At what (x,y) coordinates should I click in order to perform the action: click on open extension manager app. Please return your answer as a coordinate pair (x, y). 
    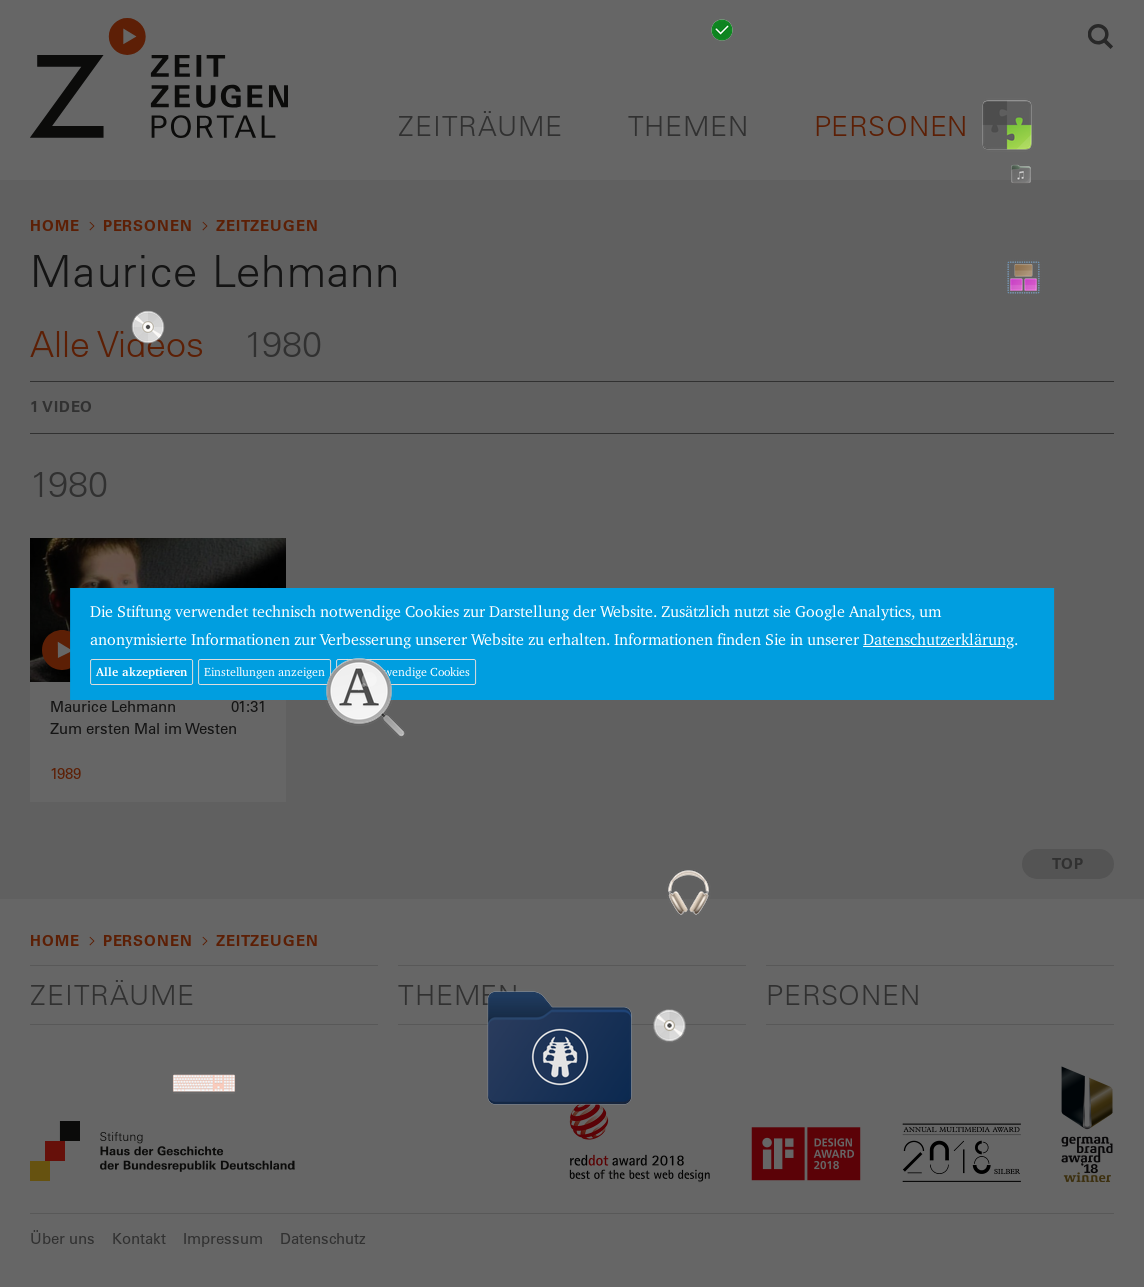
    Looking at the image, I should click on (1007, 125).